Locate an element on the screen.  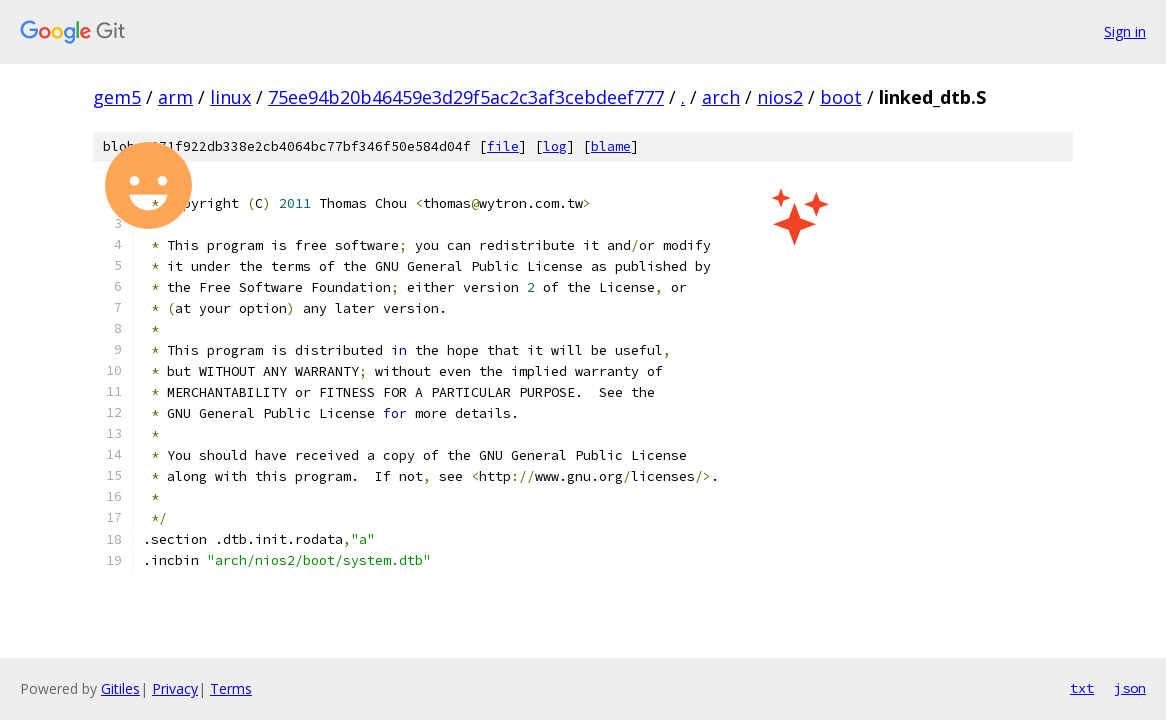
rate your experience positively is located at coordinates (148, 185).